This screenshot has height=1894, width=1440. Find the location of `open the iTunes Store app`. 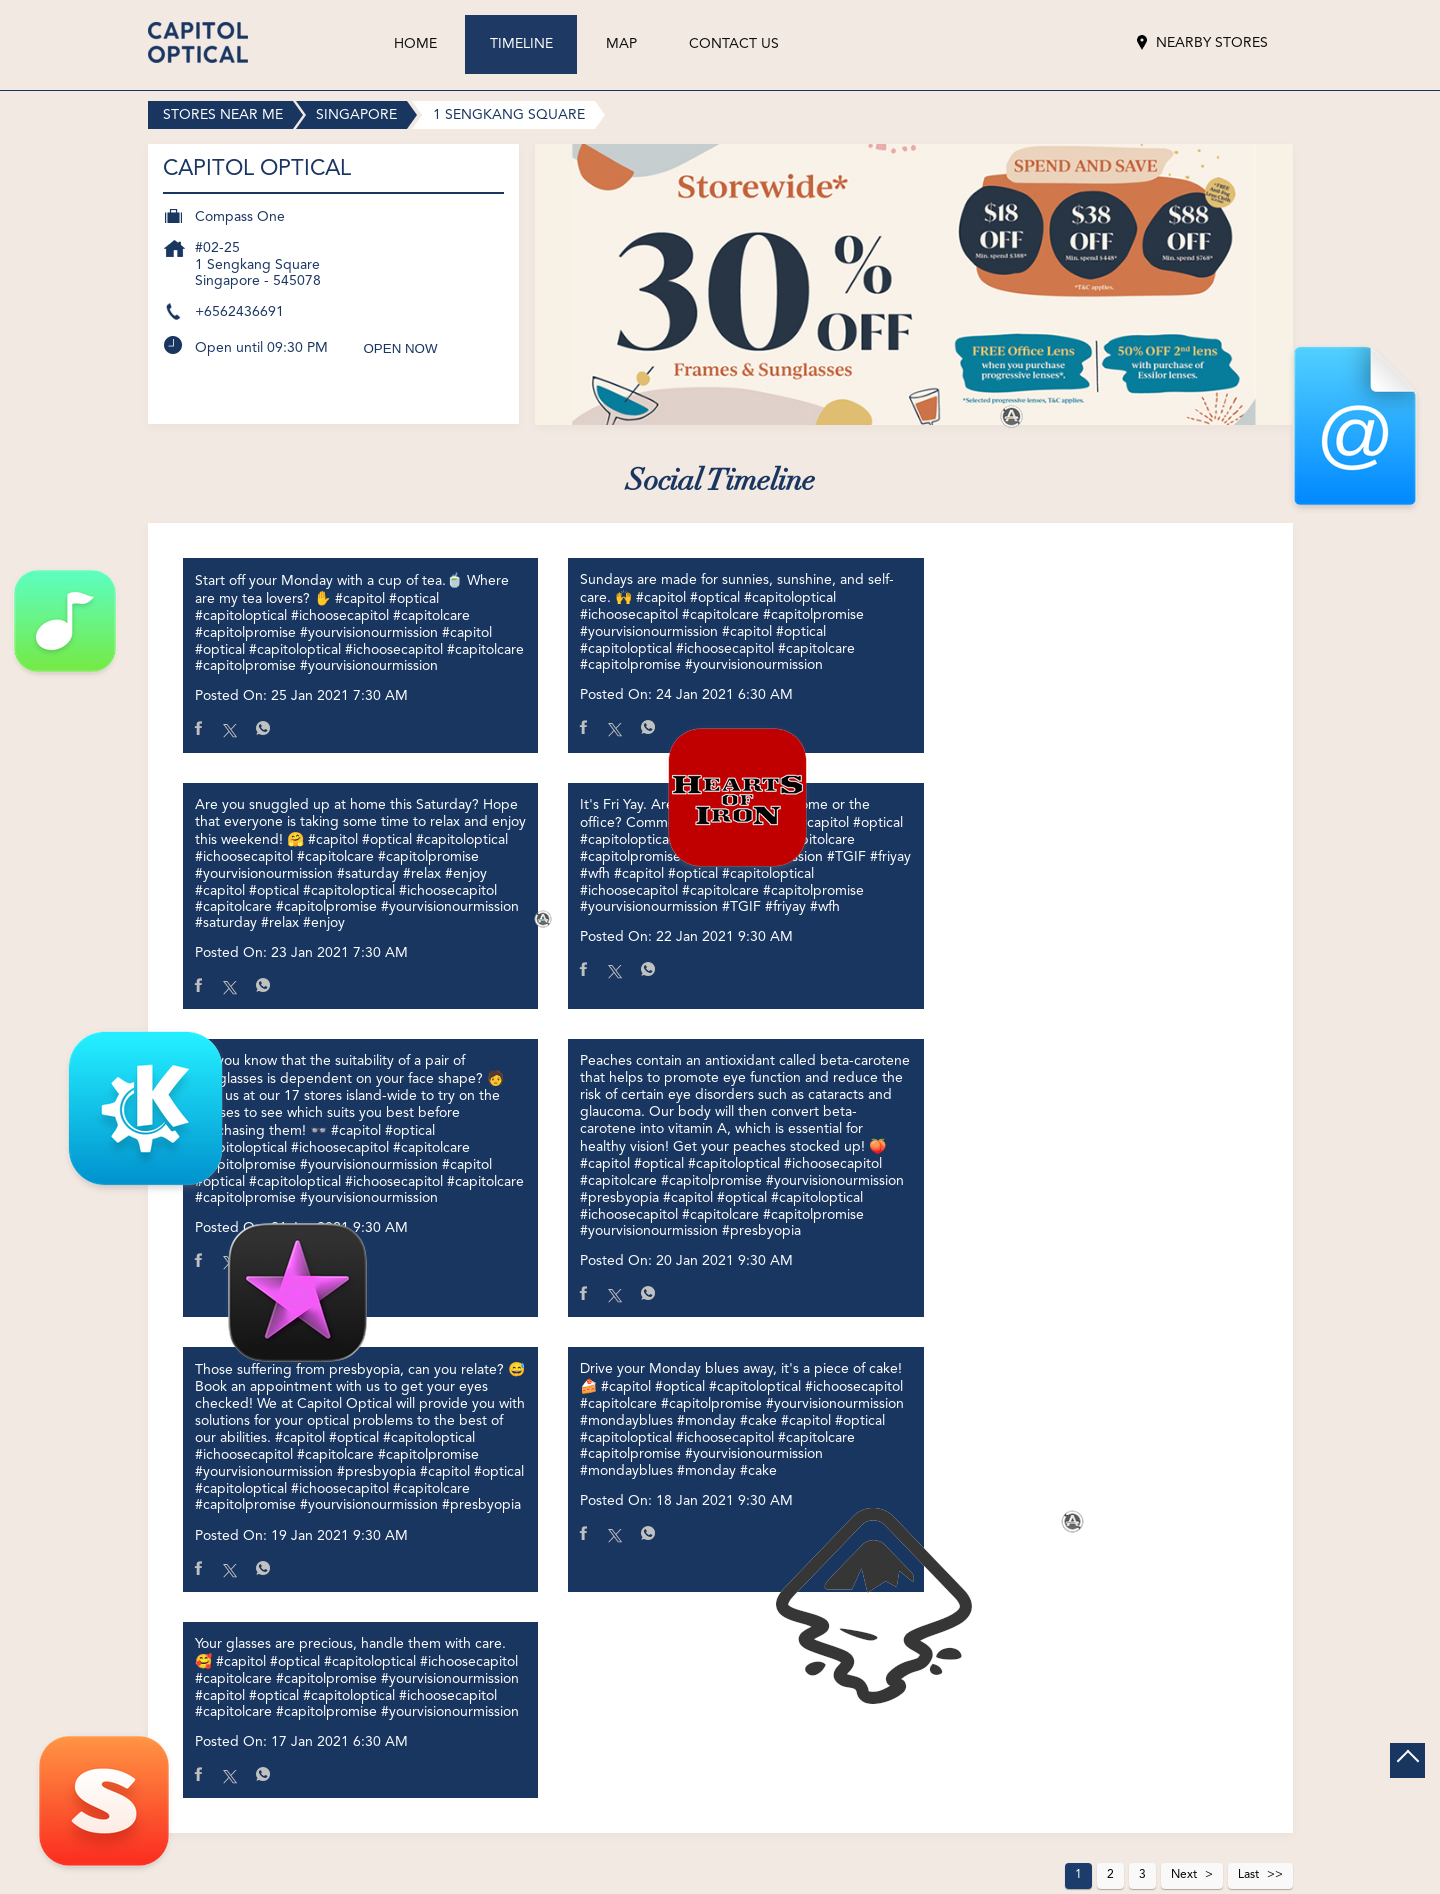

open the iTunes Store app is located at coordinates (297, 1292).